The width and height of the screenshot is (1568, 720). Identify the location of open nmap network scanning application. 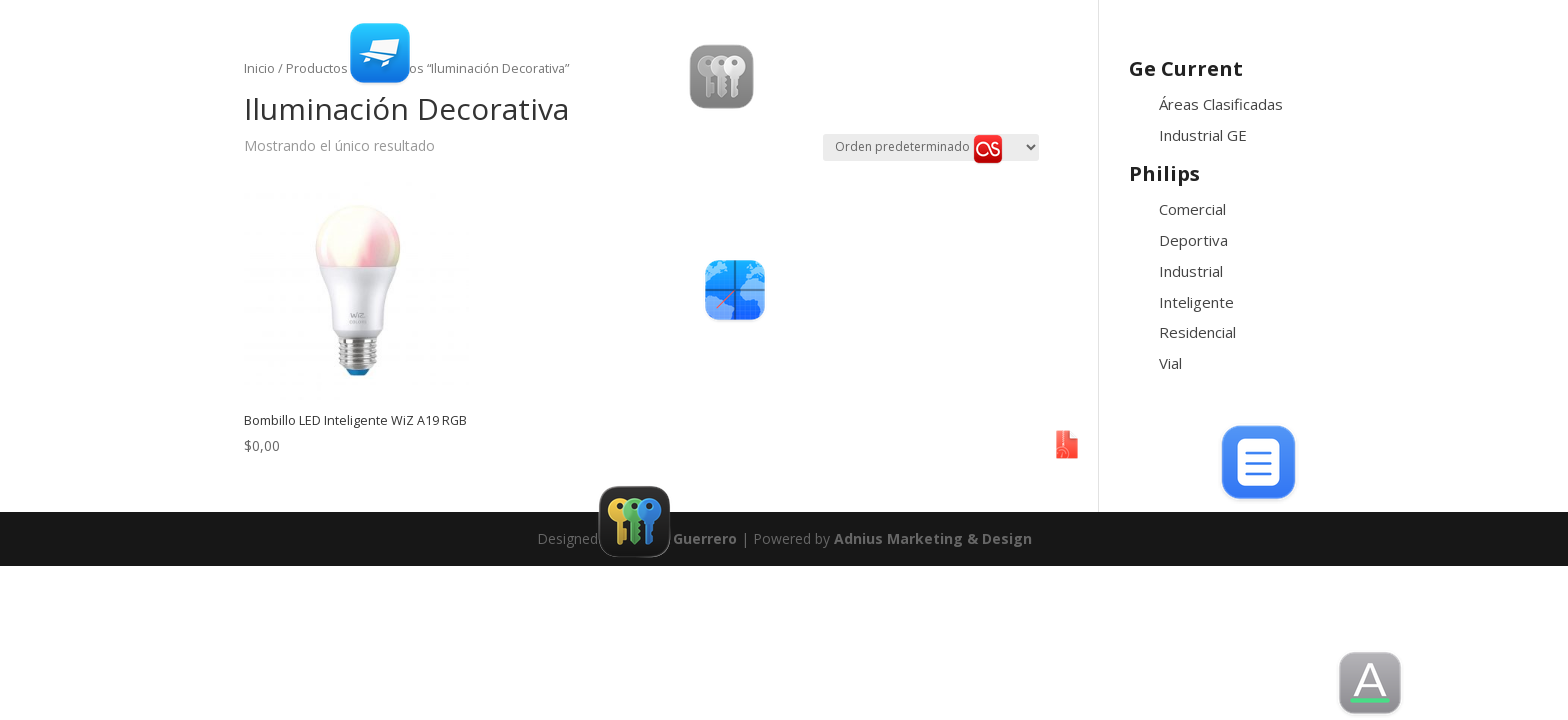
(735, 290).